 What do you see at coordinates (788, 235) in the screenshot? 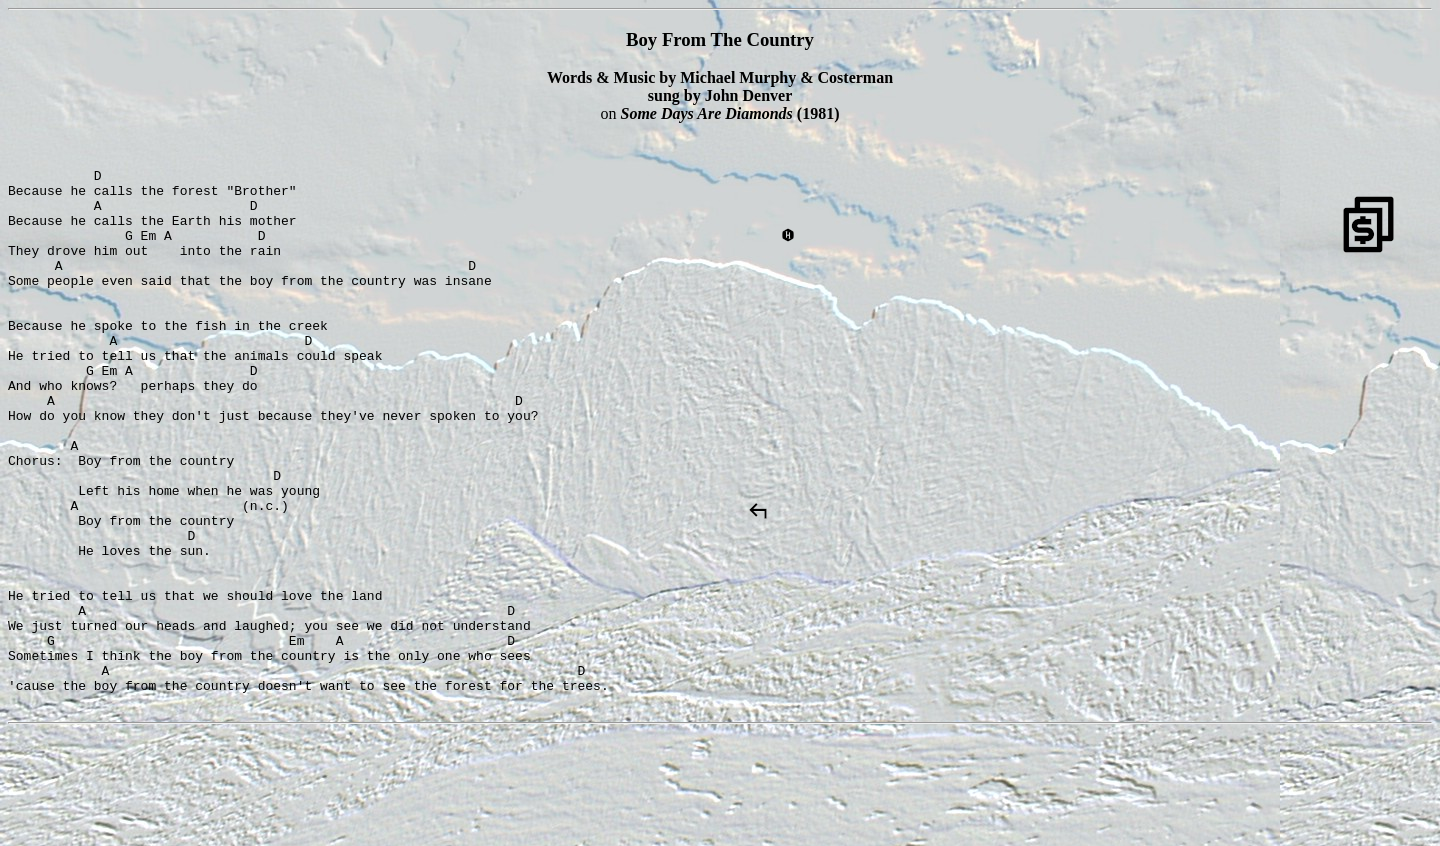
I see `hackerrank logo` at bounding box center [788, 235].